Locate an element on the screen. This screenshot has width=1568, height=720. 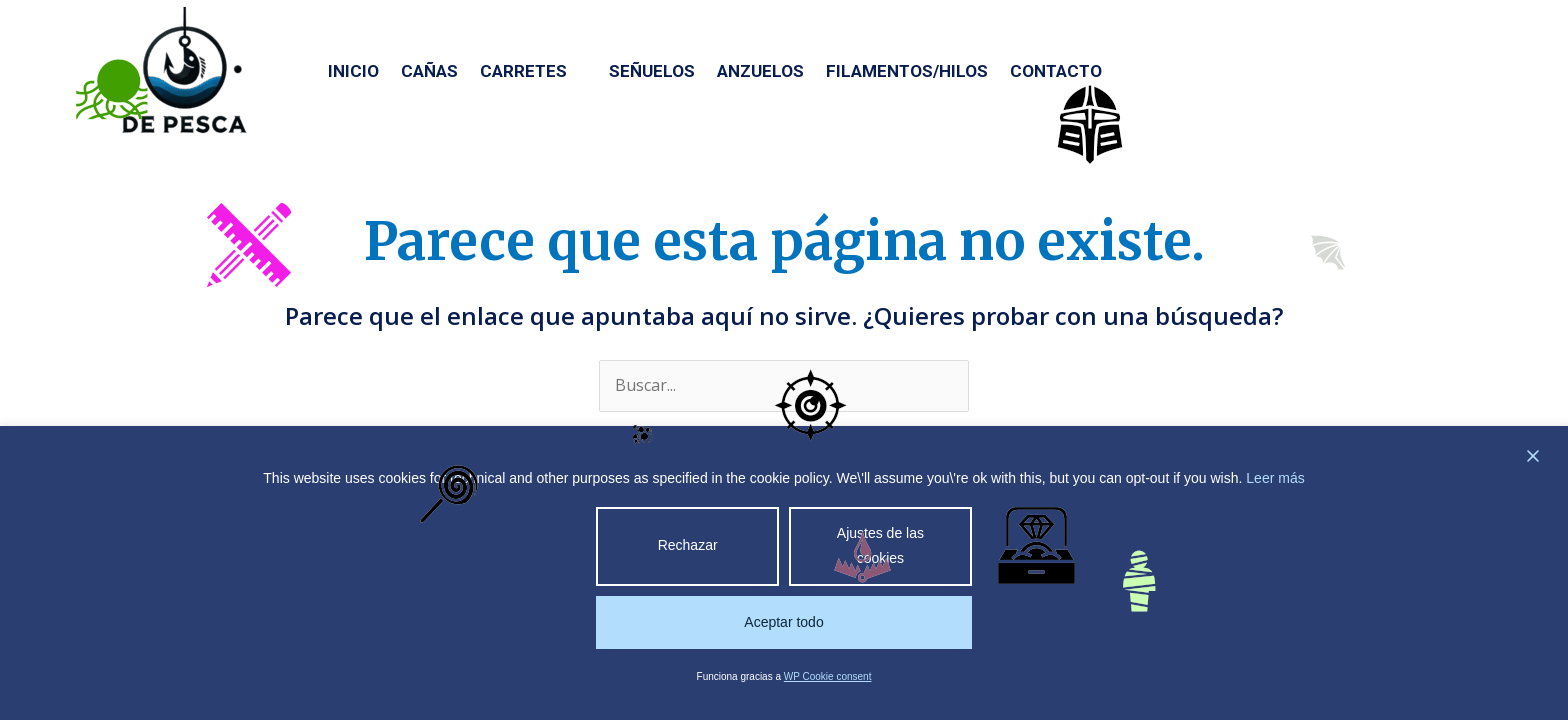
indicates a grease trap or oil collection hazard is located at coordinates (862, 558).